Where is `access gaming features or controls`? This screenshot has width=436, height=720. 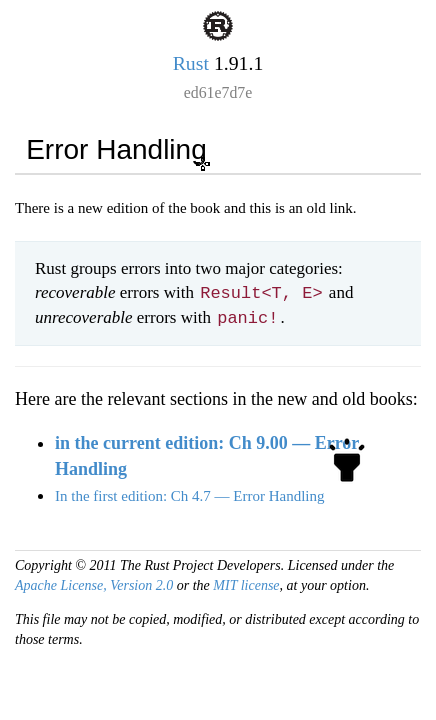 access gaming features or controls is located at coordinates (203, 164).